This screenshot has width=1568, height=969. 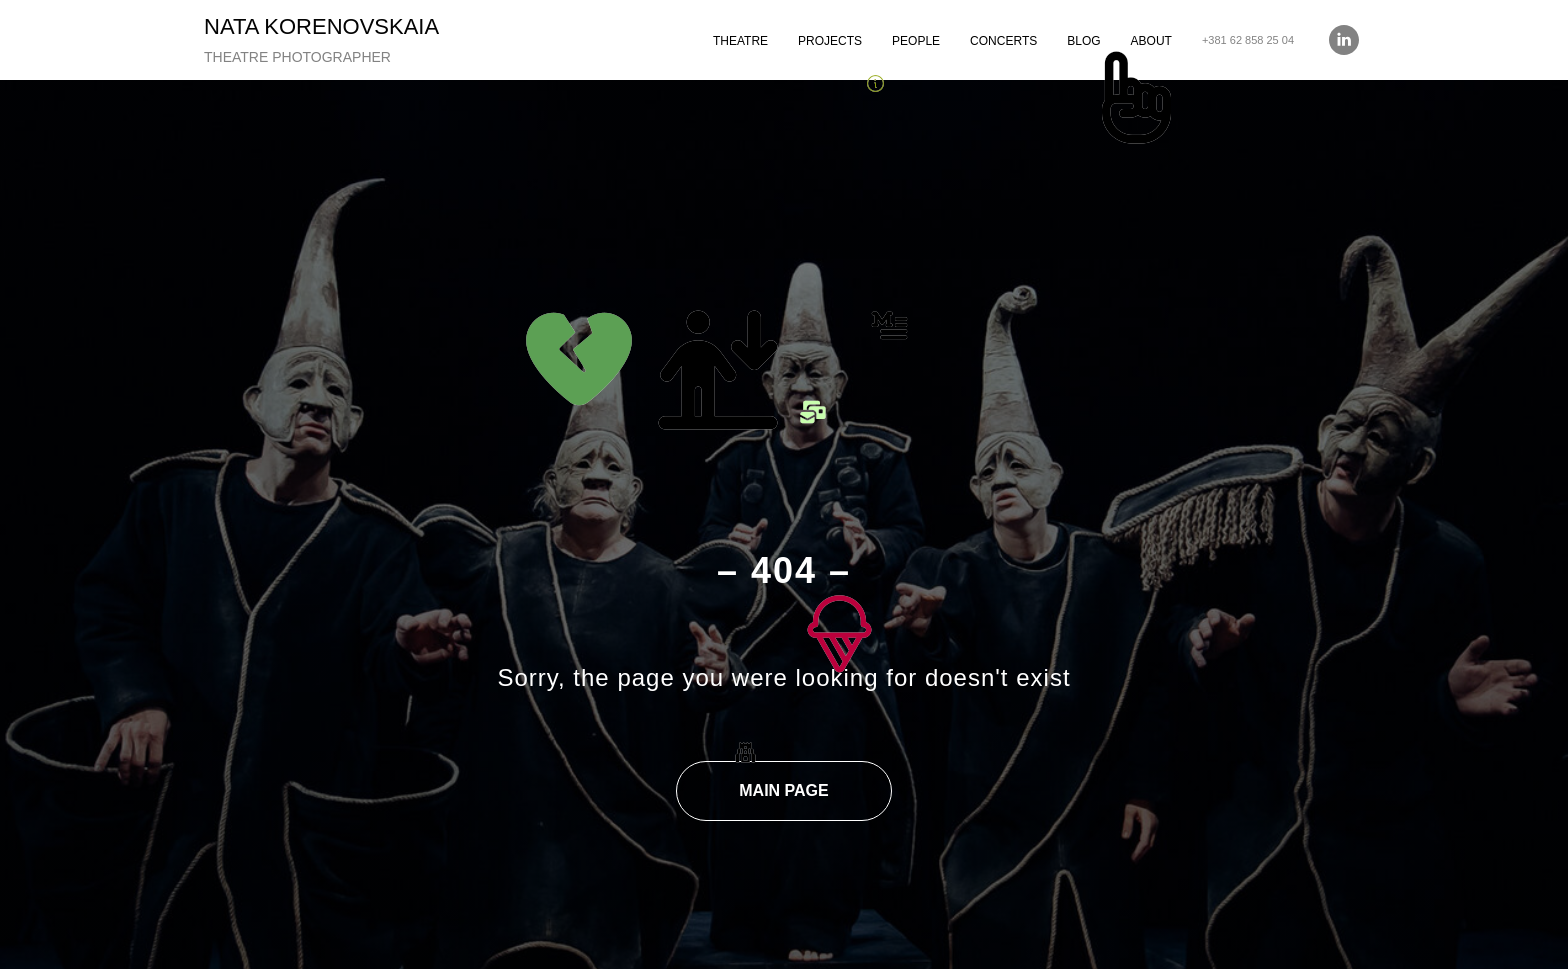 What do you see at coordinates (839, 632) in the screenshot?
I see `browse desserts or sweet treats` at bounding box center [839, 632].